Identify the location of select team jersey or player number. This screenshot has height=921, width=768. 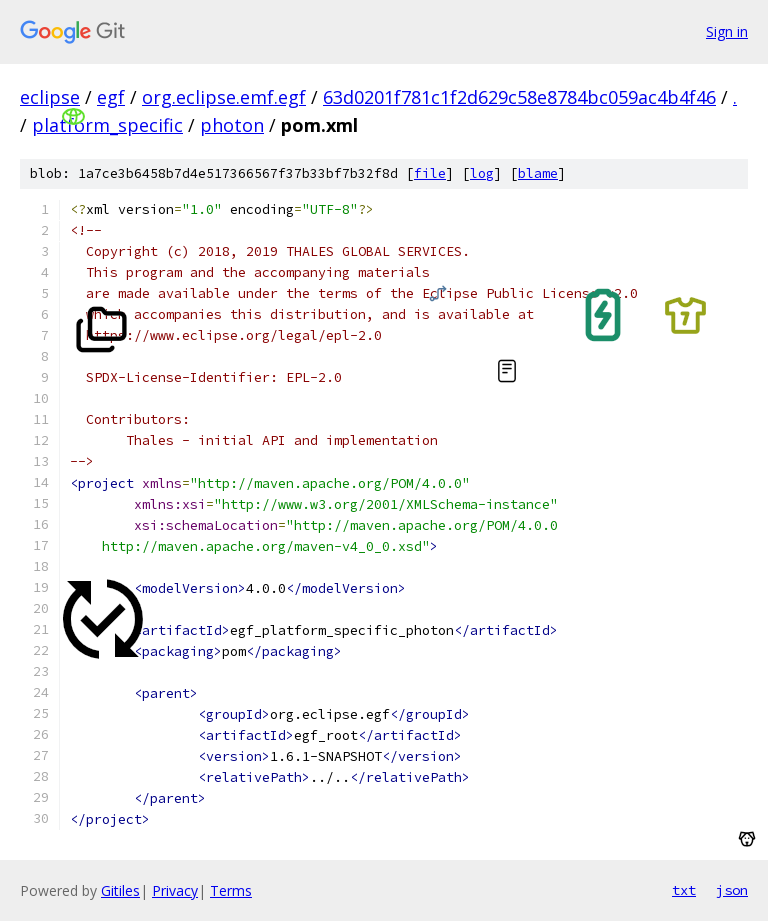
(685, 315).